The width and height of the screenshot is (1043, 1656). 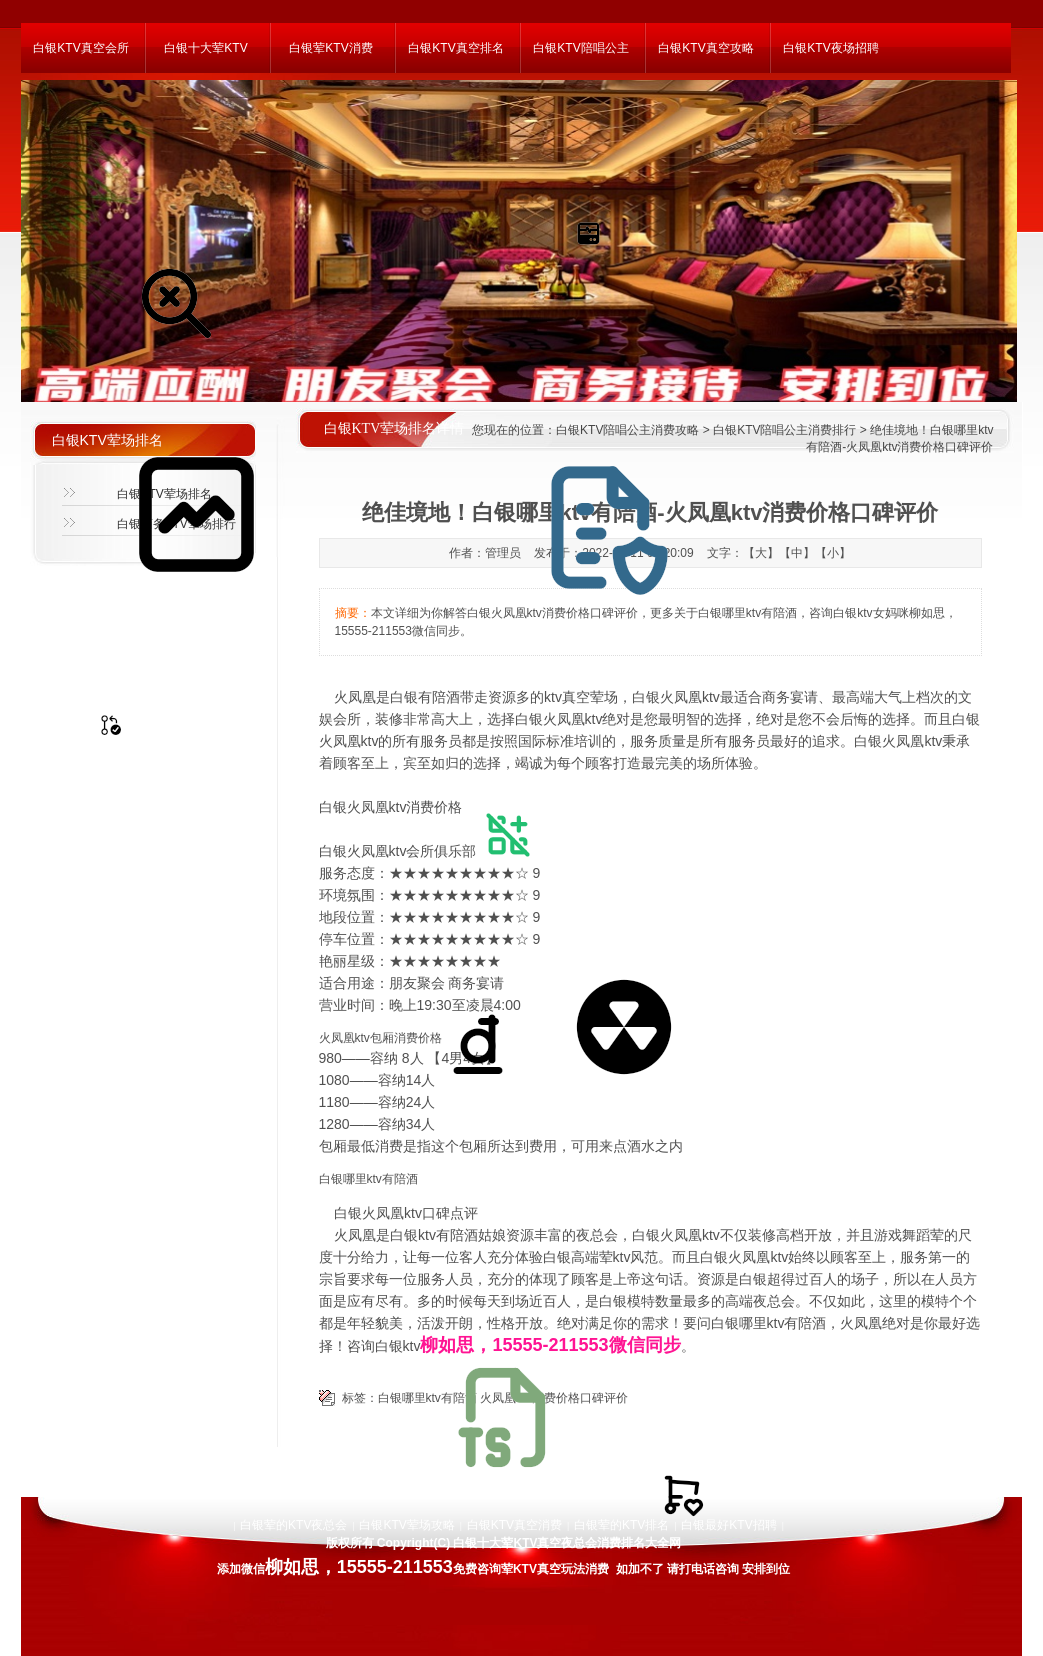 What do you see at coordinates (176, 303) in the screenshot?
I see `cancel or exit search mode` at bounding box center [176, 303].